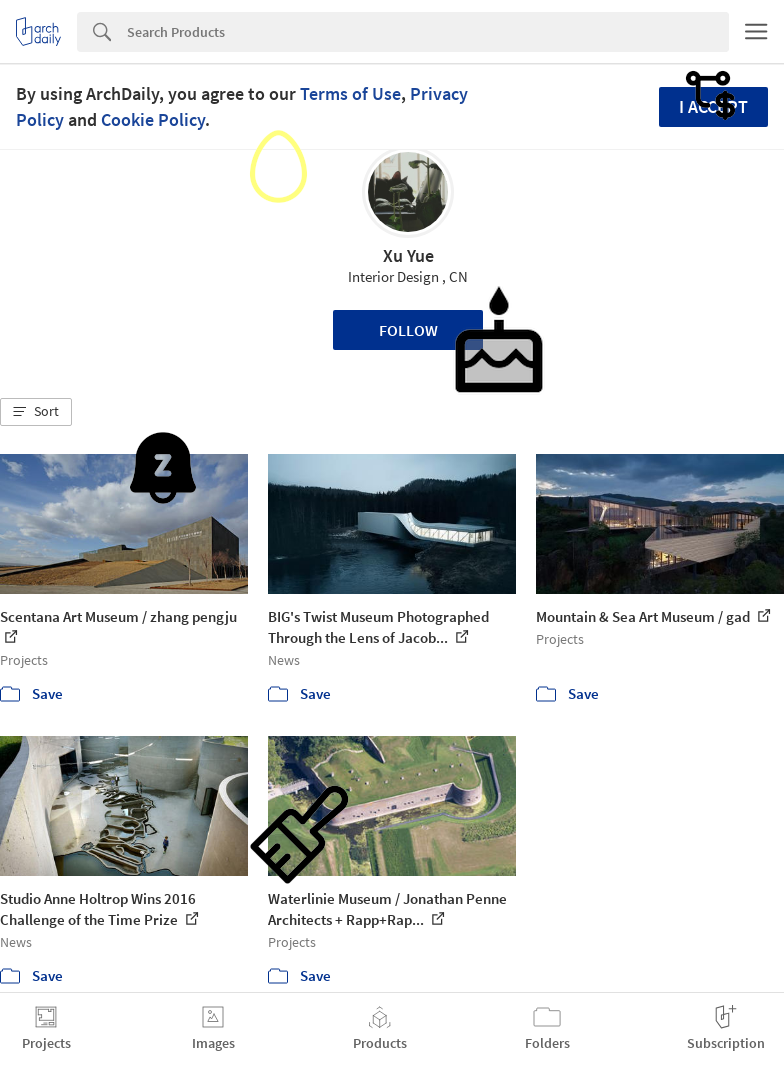 Image resolution: width=784 pixels, height=1067 pixels. Describe the element at coordinates (710, 95) in the screenshot. I see `view transaction history` at that location.